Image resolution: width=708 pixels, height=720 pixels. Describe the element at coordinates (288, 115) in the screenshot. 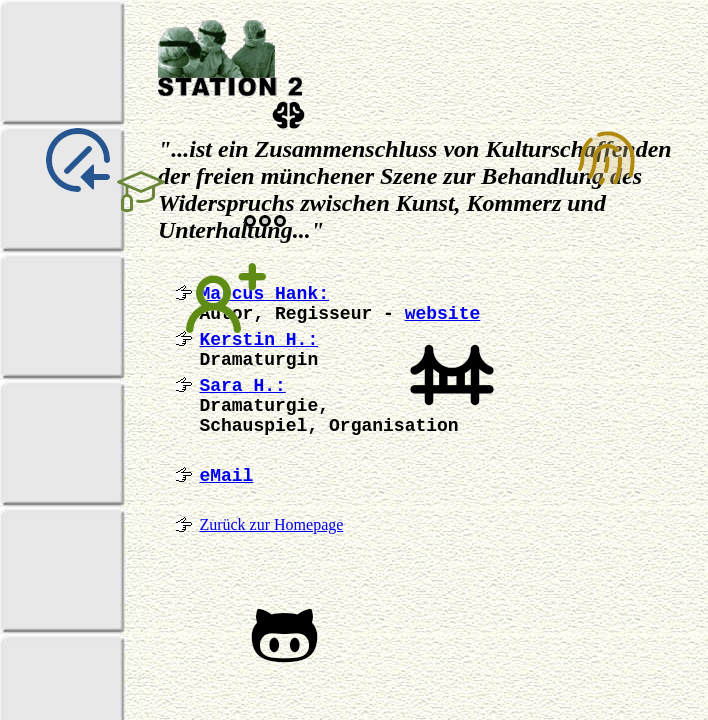

I see `access AI or machine learning features` at that location.